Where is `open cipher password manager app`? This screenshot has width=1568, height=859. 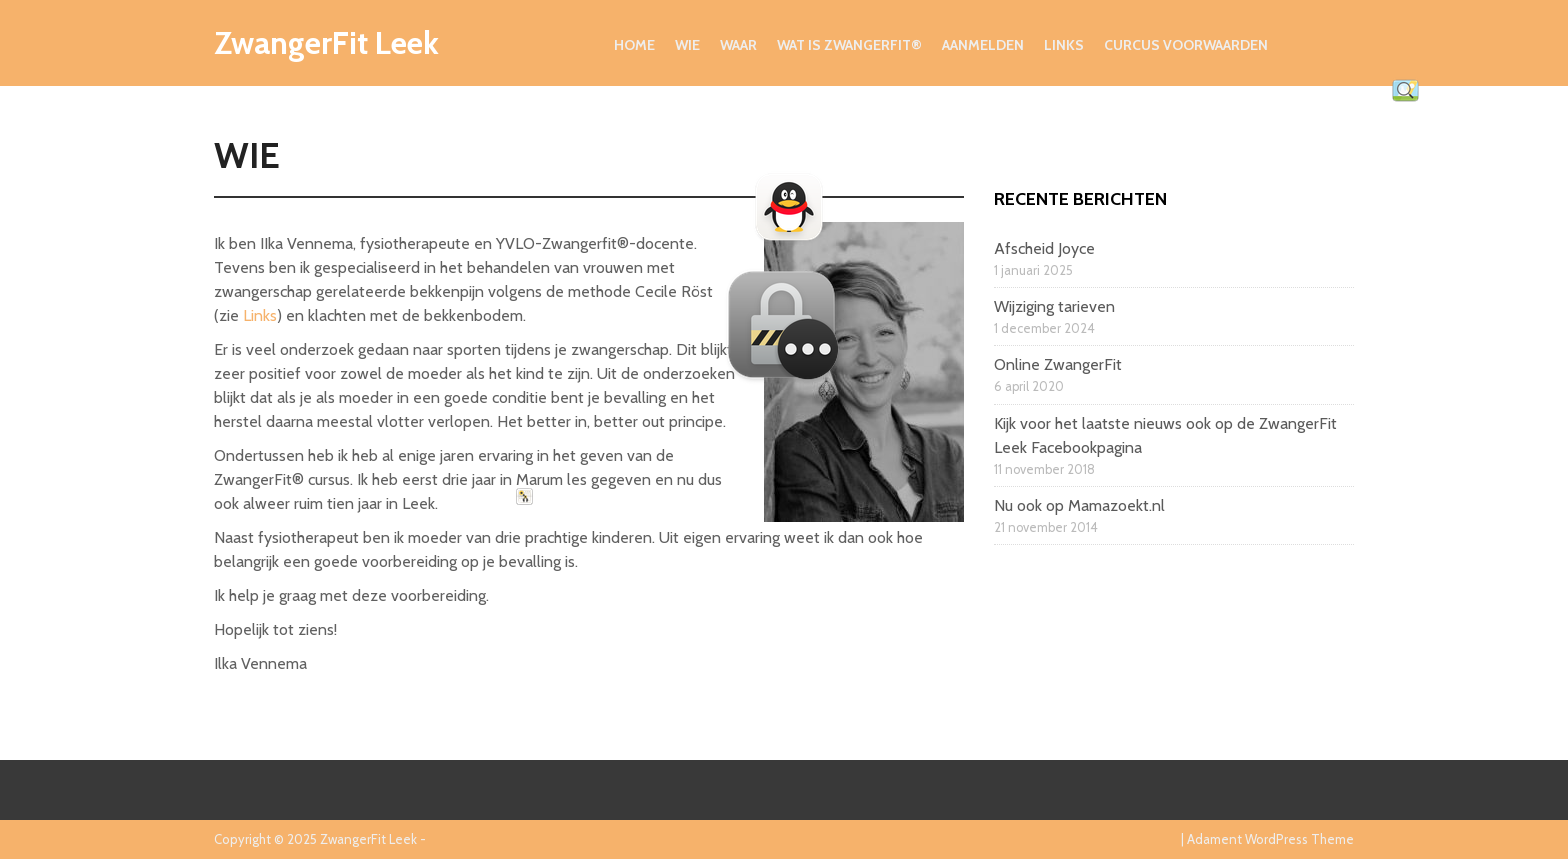 open cipher password manager app is located at coordinates (781, 324).